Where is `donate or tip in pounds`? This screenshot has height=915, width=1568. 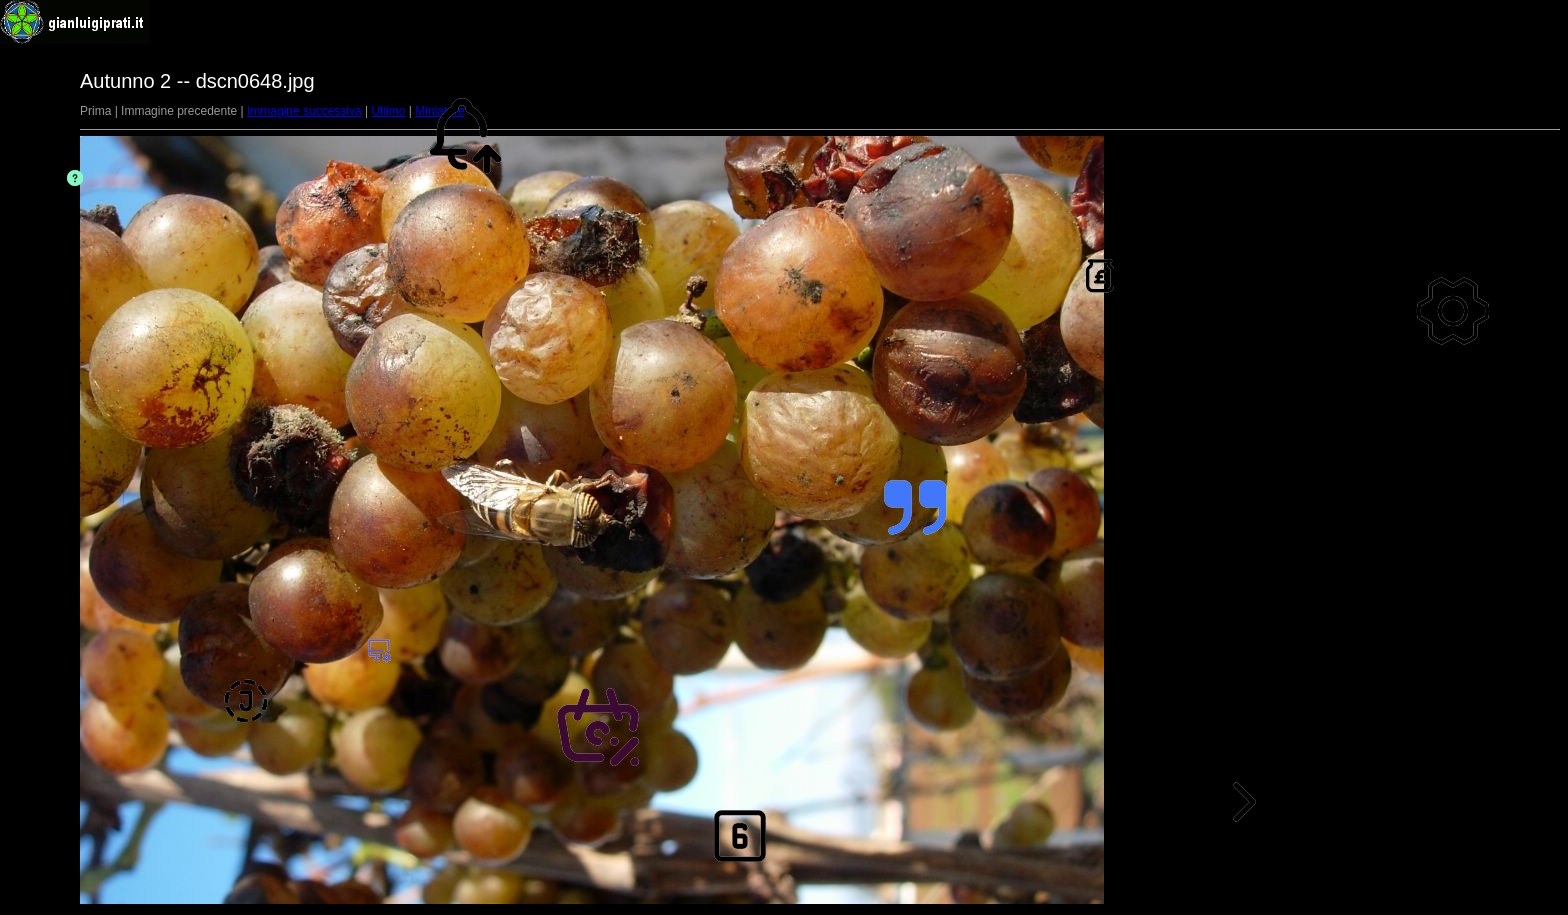 donate or tip in pounds is located at coordinates (1100, 275).